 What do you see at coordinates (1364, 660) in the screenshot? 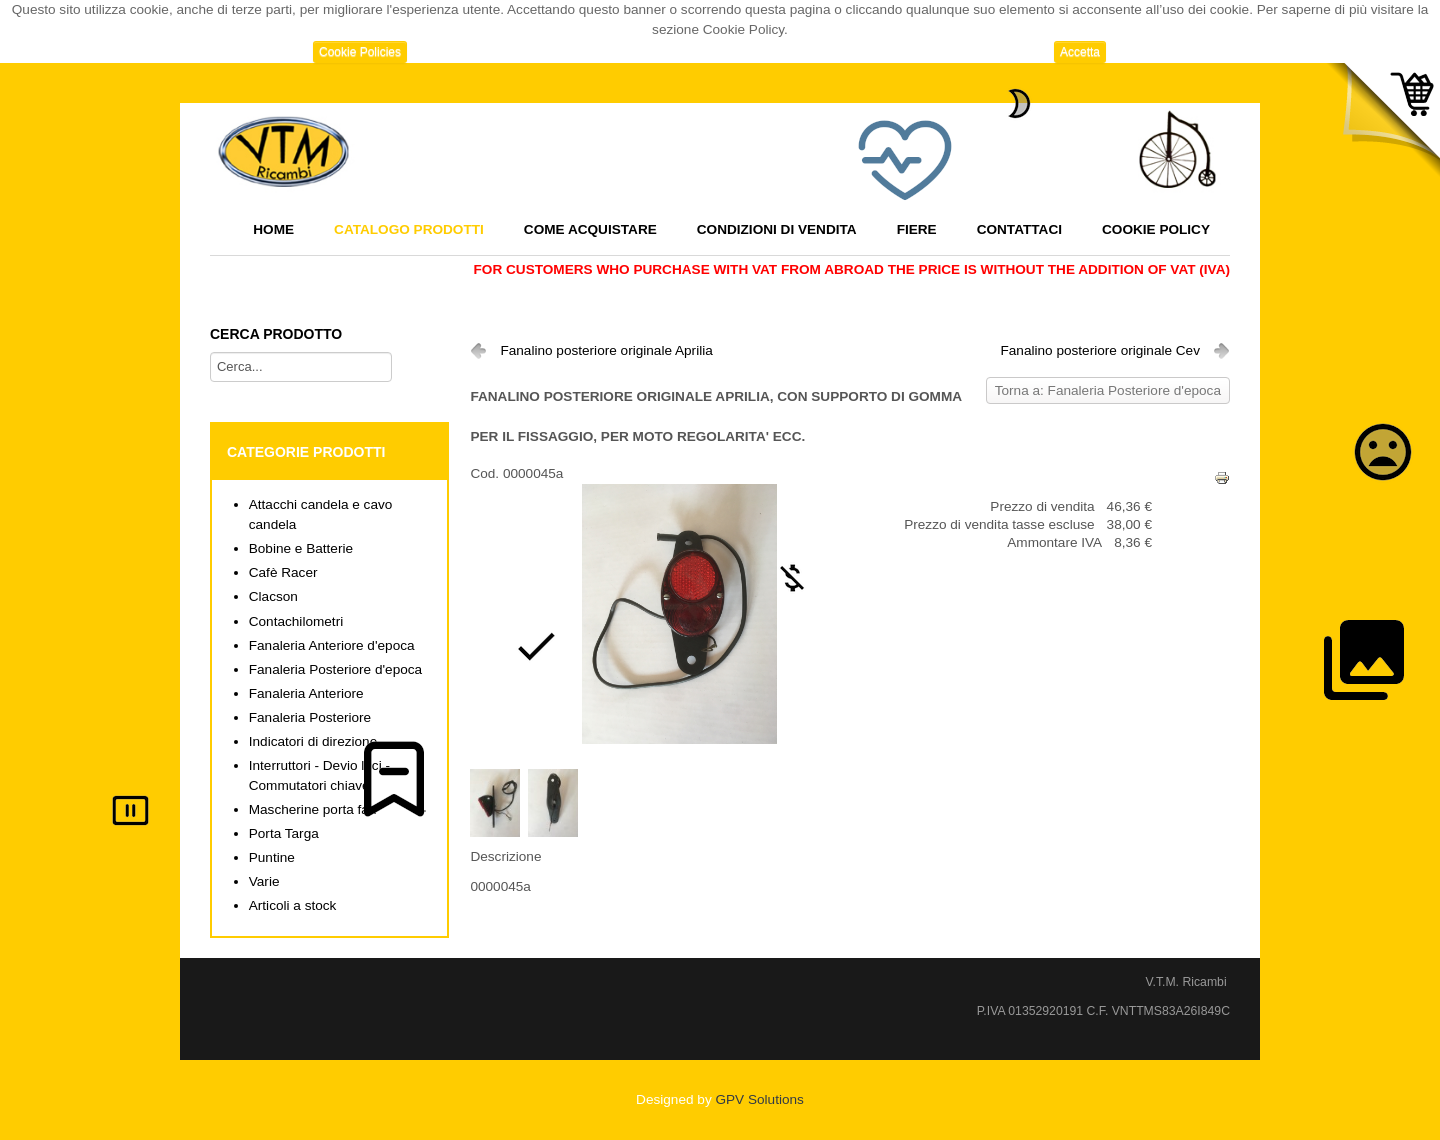
I see `view photo collections or albums` at bounding box center [1364, 660].